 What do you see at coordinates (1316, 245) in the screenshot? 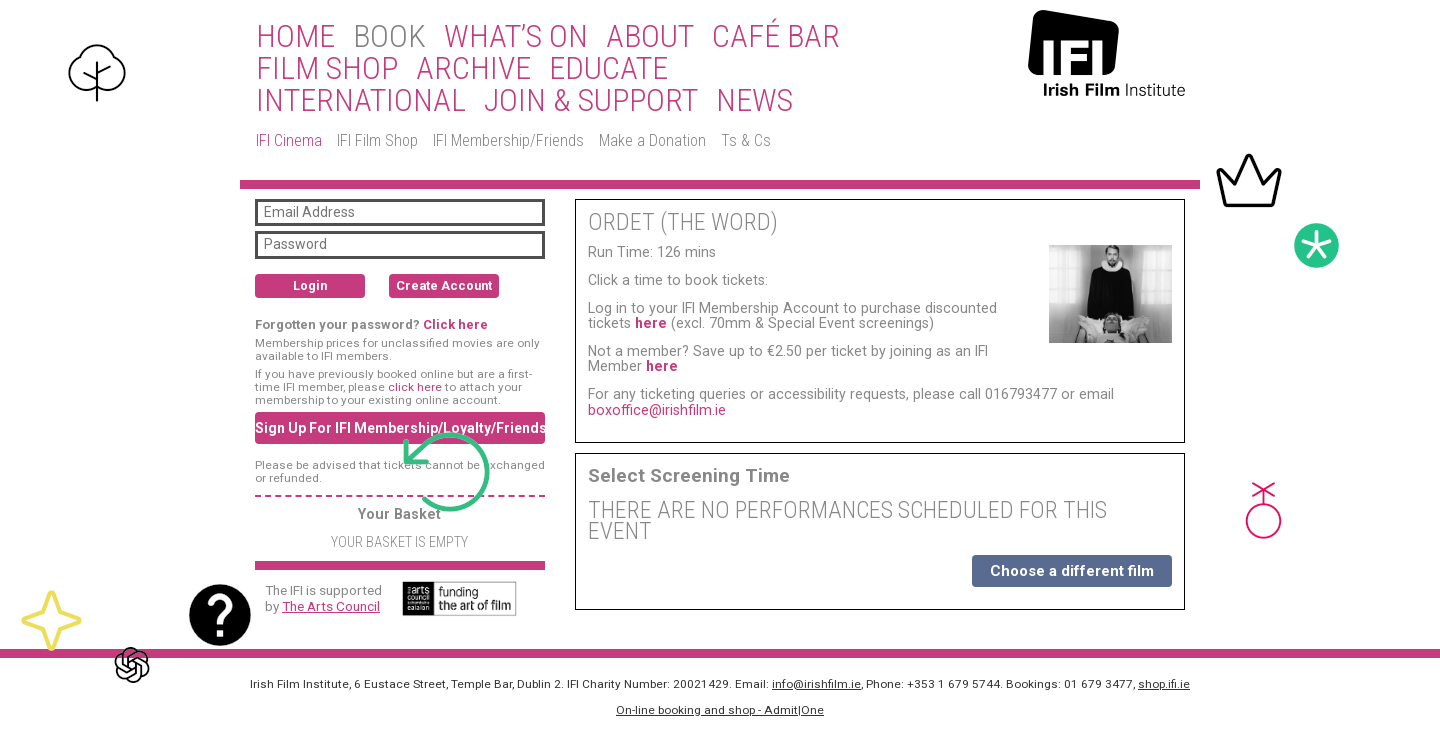
I see `indicates a required field in a form` at bounding box center [1316, 245].